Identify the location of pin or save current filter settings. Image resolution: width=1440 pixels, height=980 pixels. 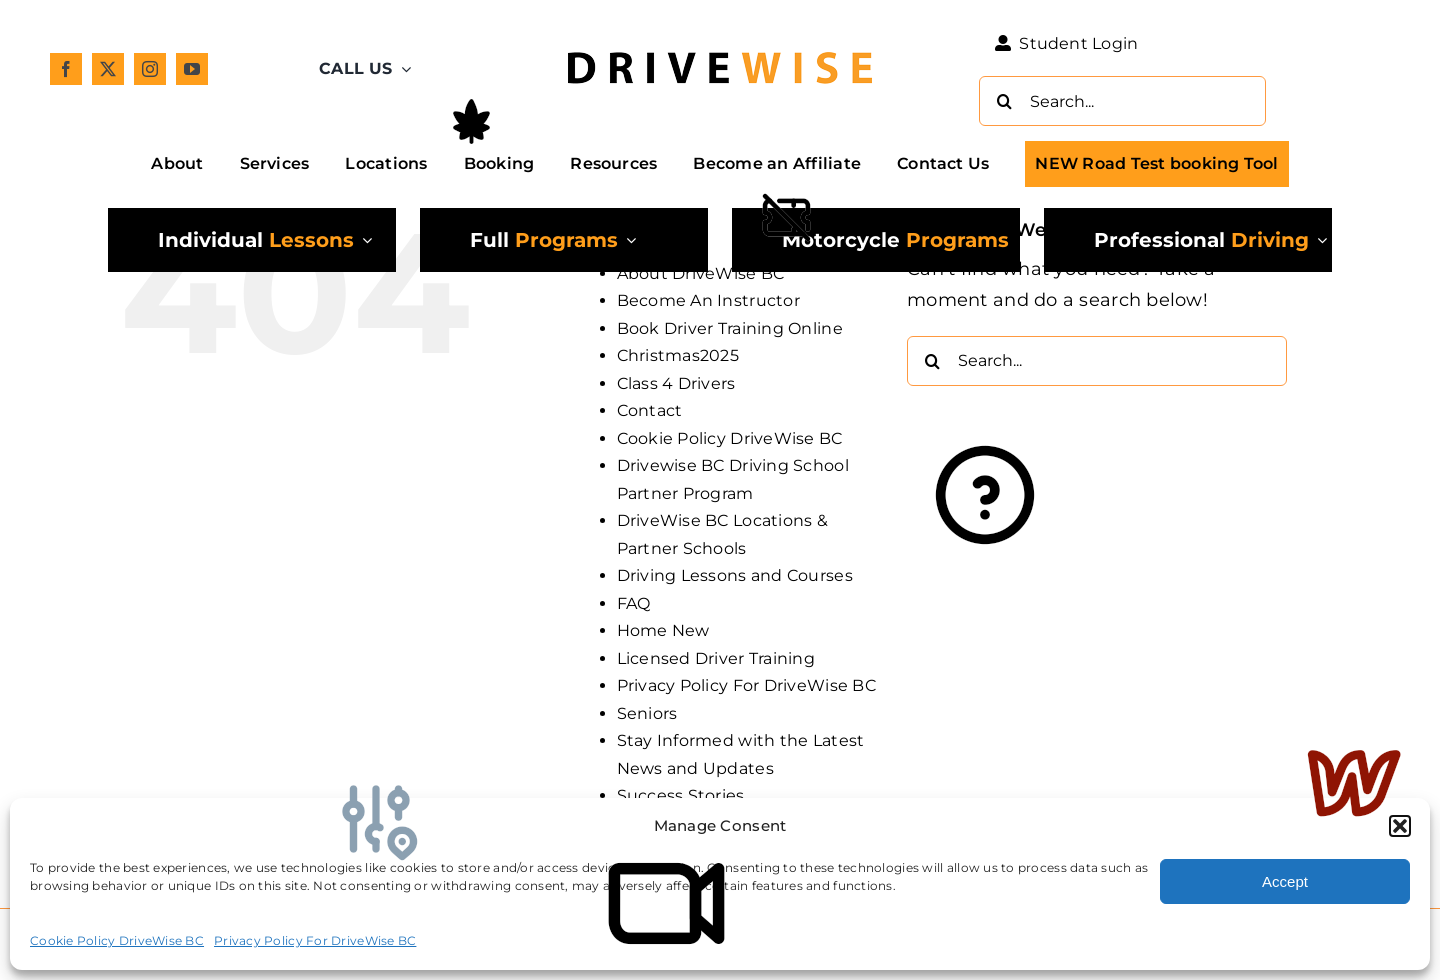
(376, 819).